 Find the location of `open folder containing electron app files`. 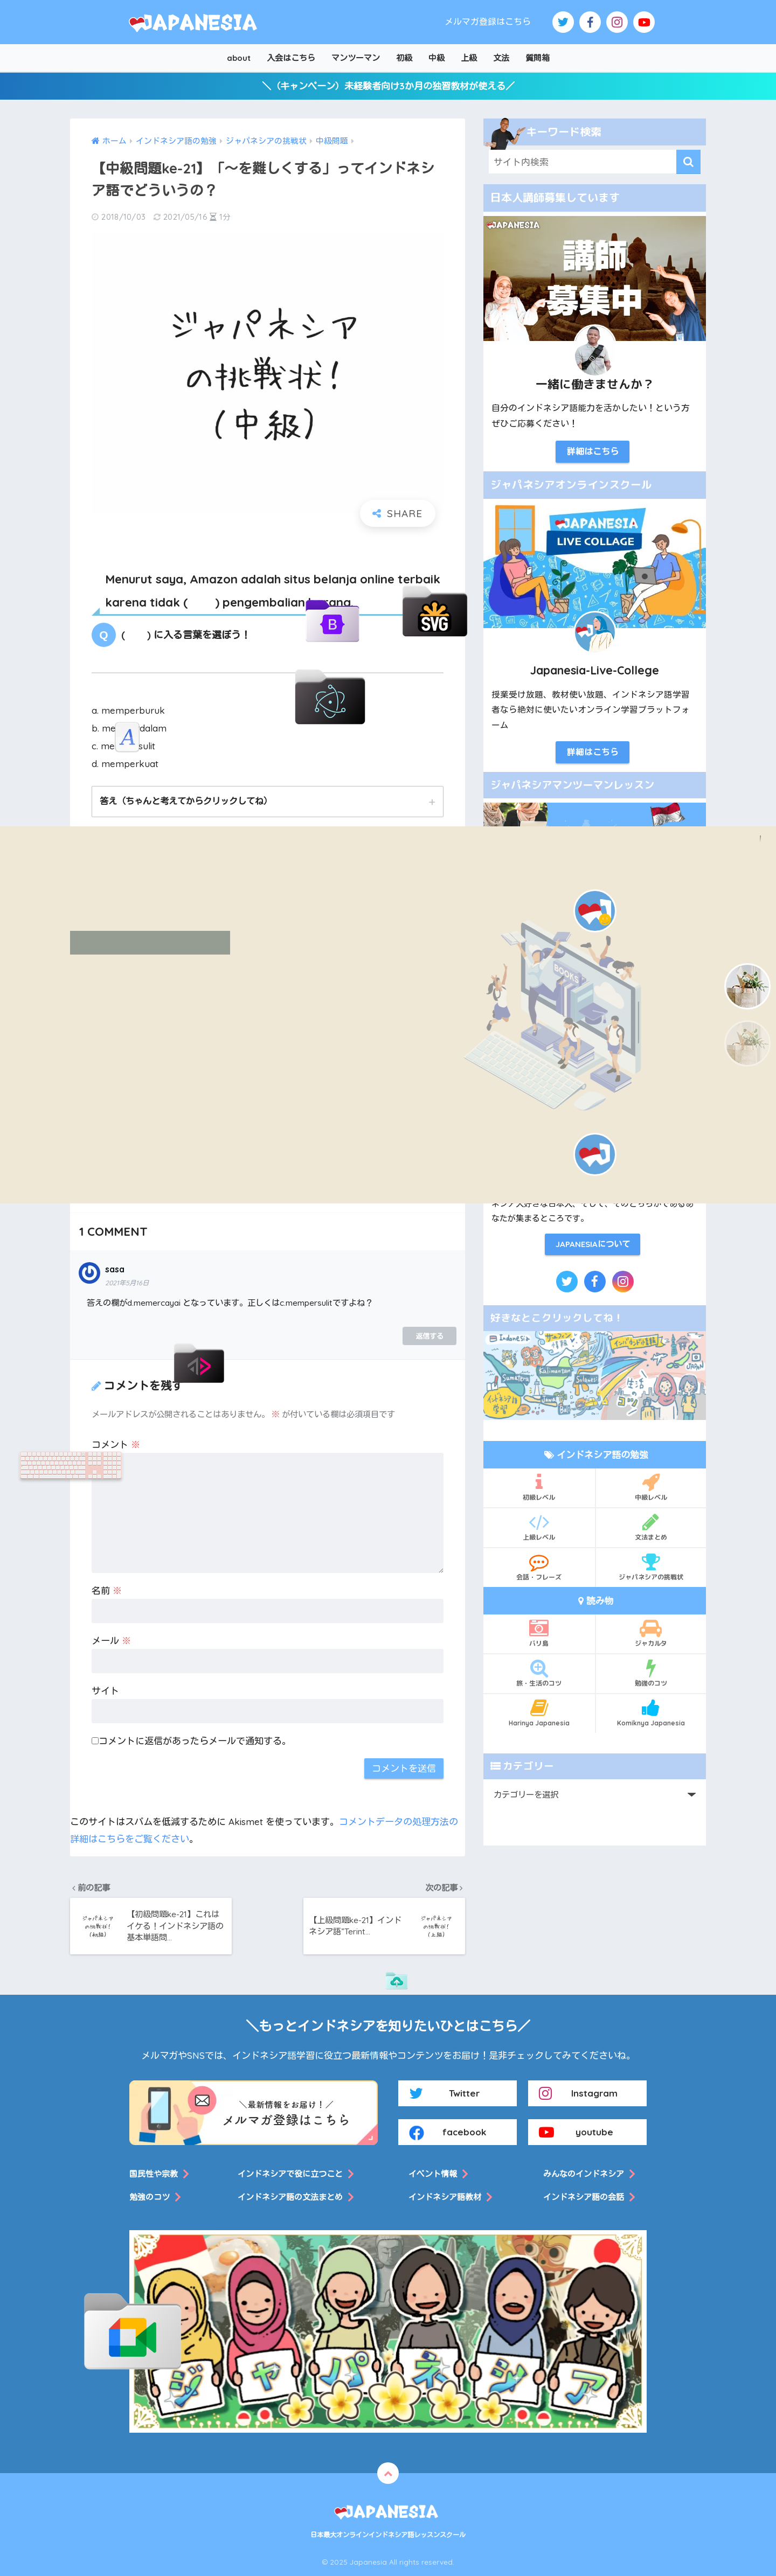

open folder containing electron app files is located at coordinates (330, 699).